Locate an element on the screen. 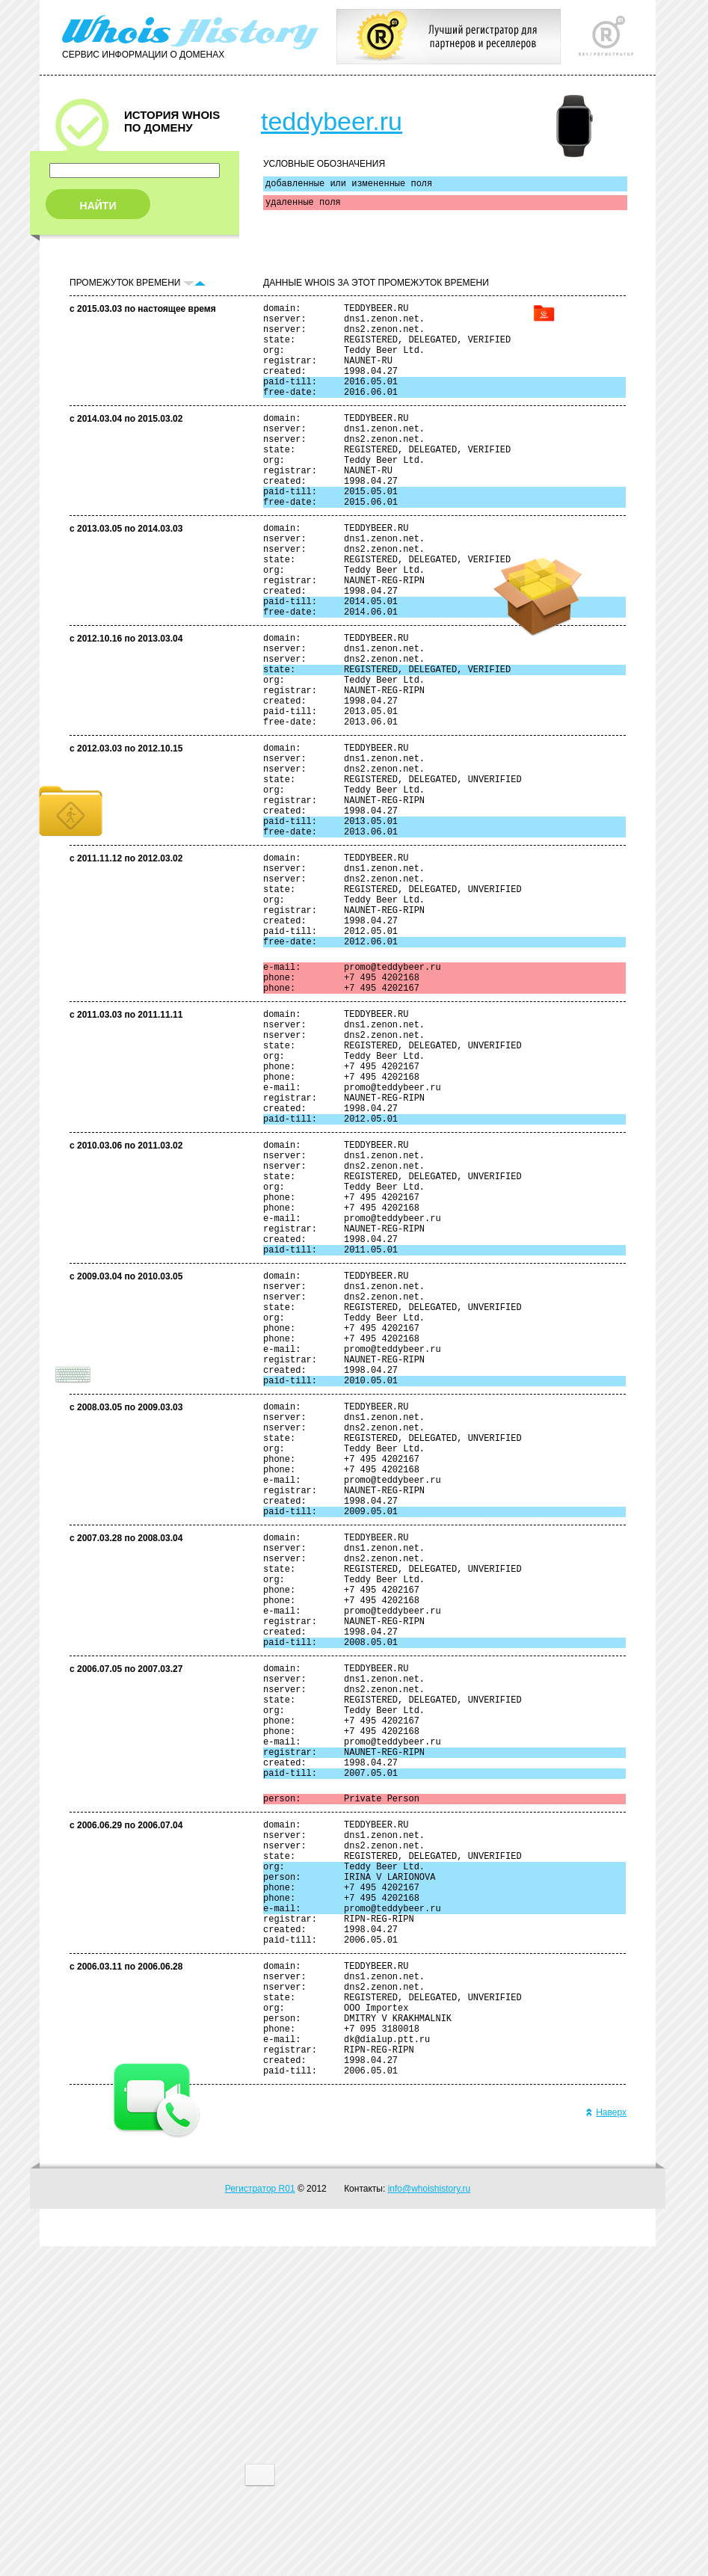 This screenshot has width=708, height=2576. keyboard connected and ready is located at coordinates (73, 1374).